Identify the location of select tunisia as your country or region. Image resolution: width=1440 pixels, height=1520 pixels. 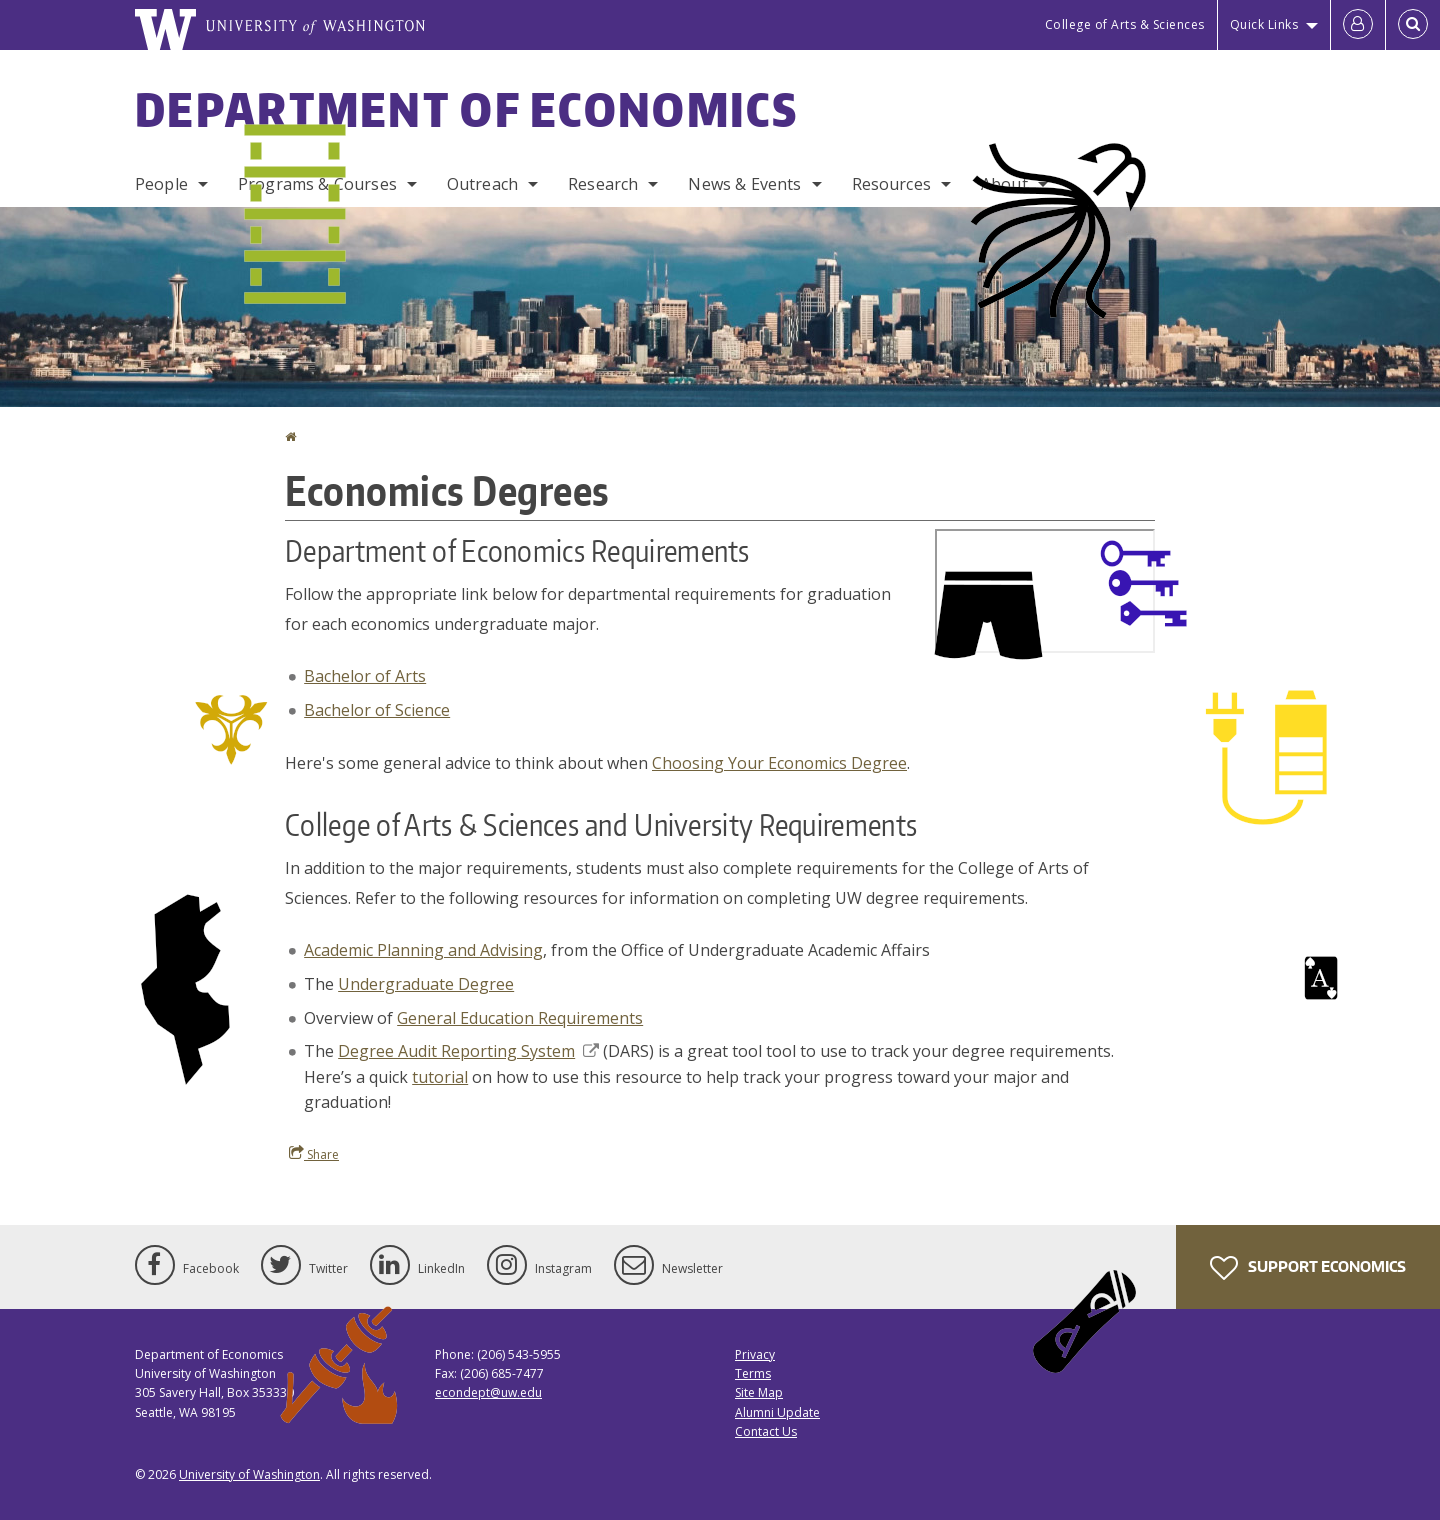
(192, 987).